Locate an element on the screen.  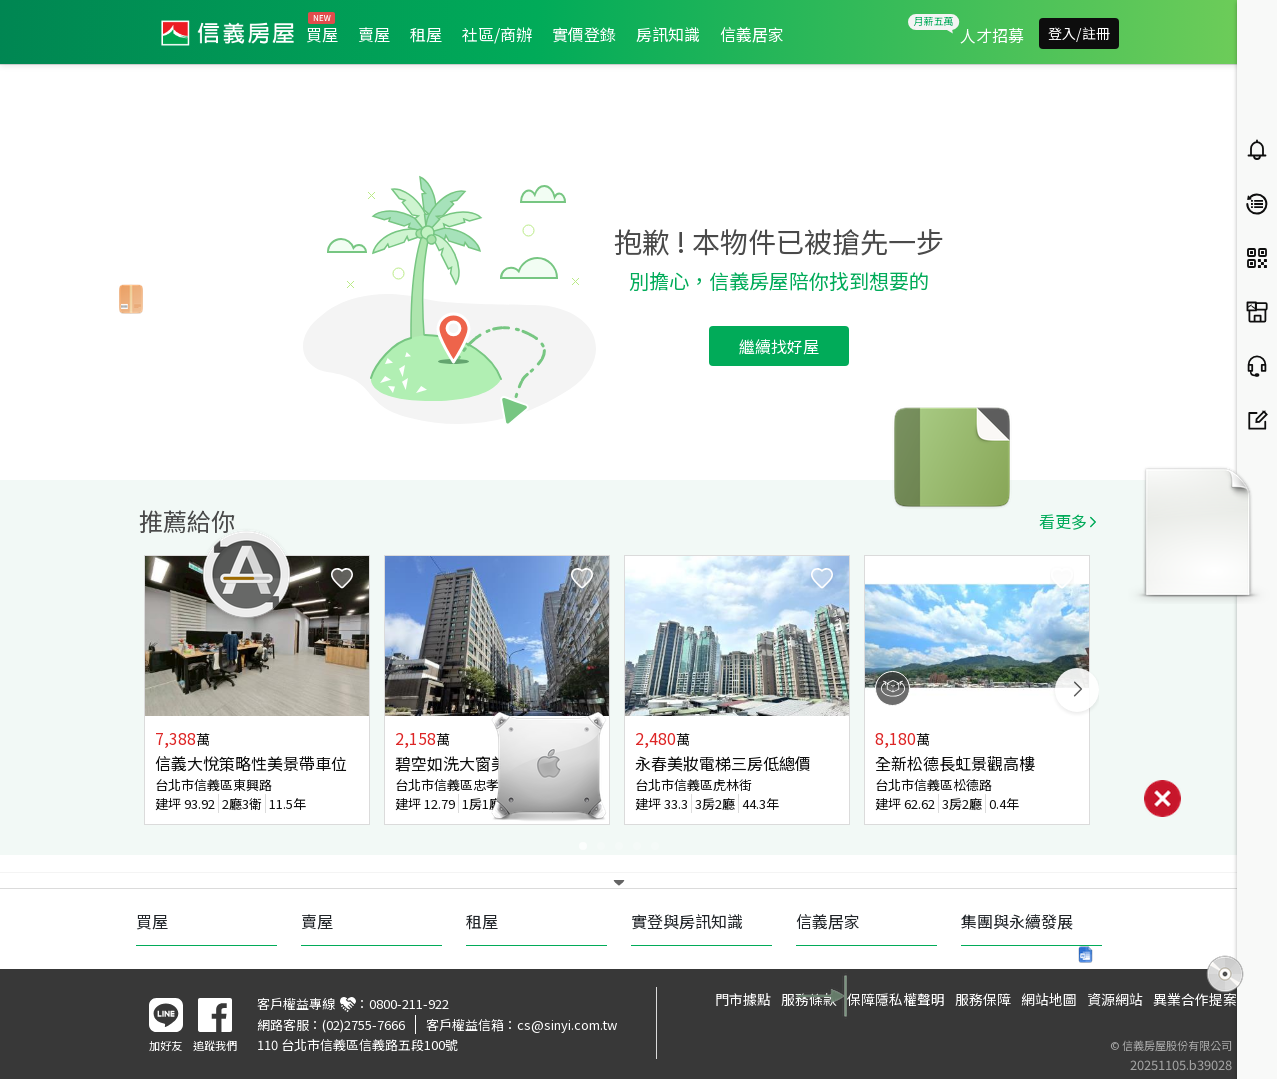
compressed archive file is located at coordinates (131, 299).